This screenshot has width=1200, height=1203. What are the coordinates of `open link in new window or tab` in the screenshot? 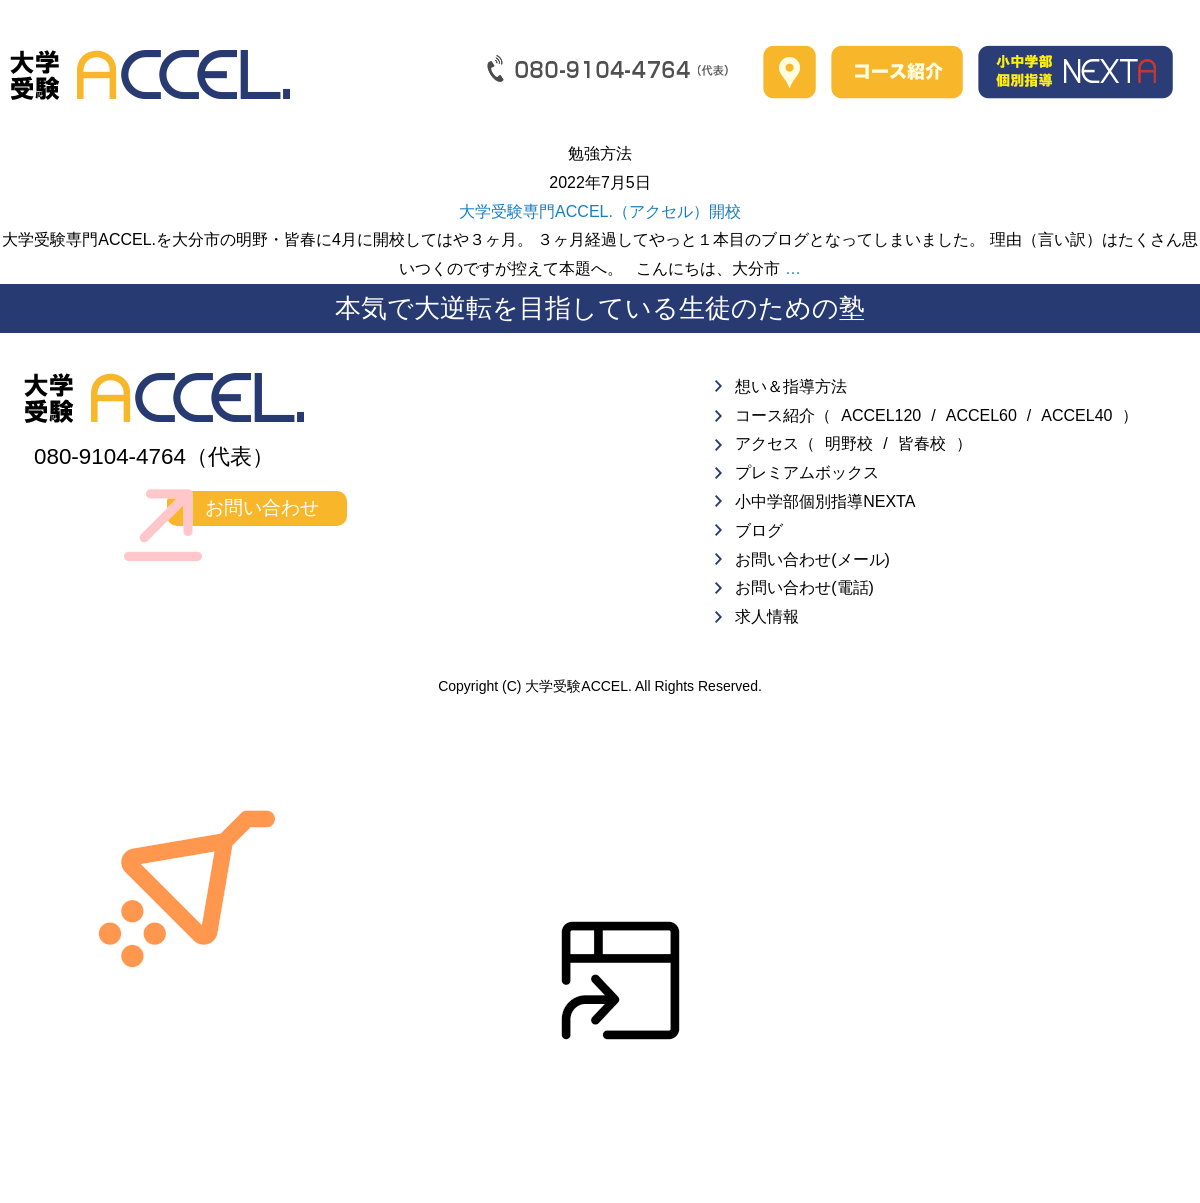 It's located at (163, 522).